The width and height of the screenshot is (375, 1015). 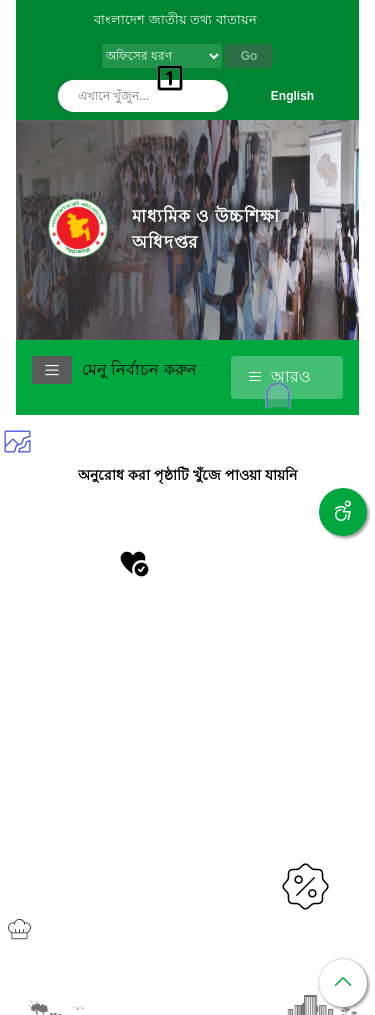 I want to click on represents set intersection in data operations, so click(x=278, y=396).